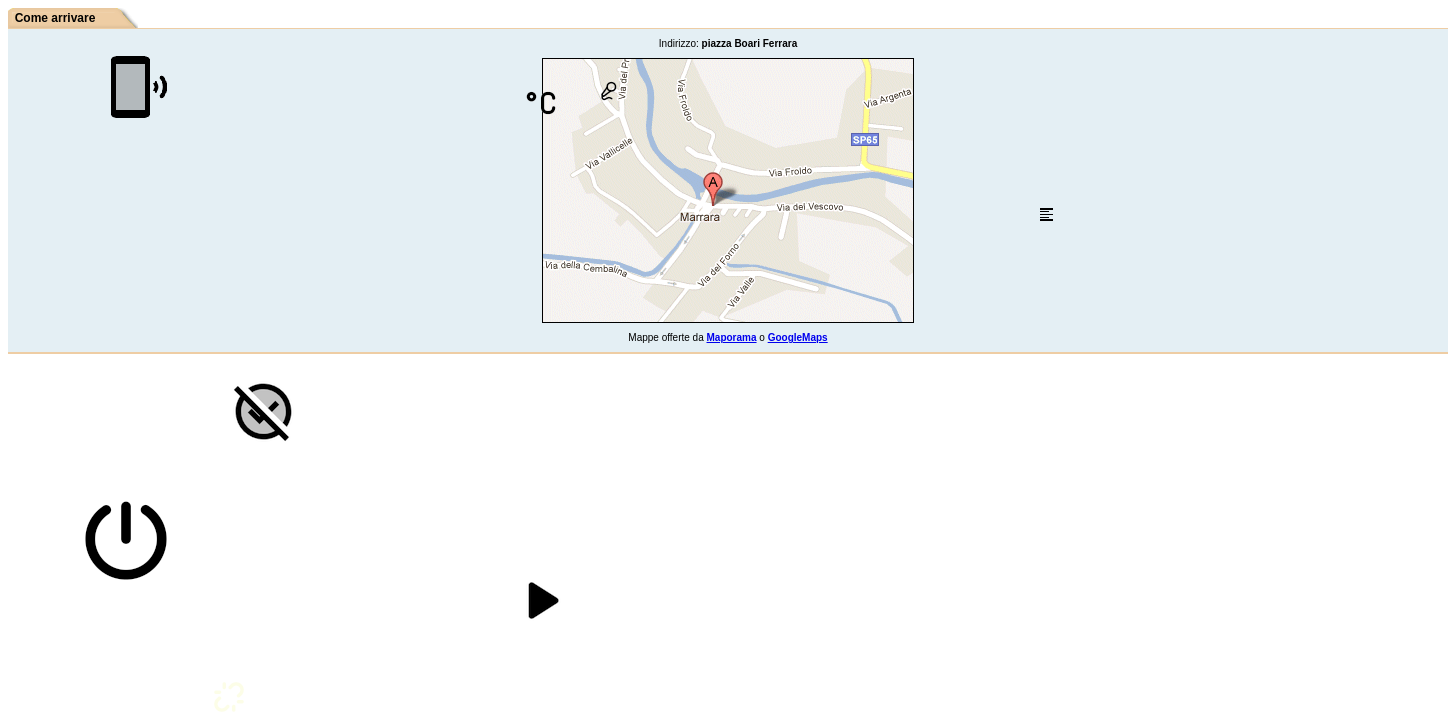  Describe the element at coordinates (540, 600) in the screenshot. I see `play media content` at that location.